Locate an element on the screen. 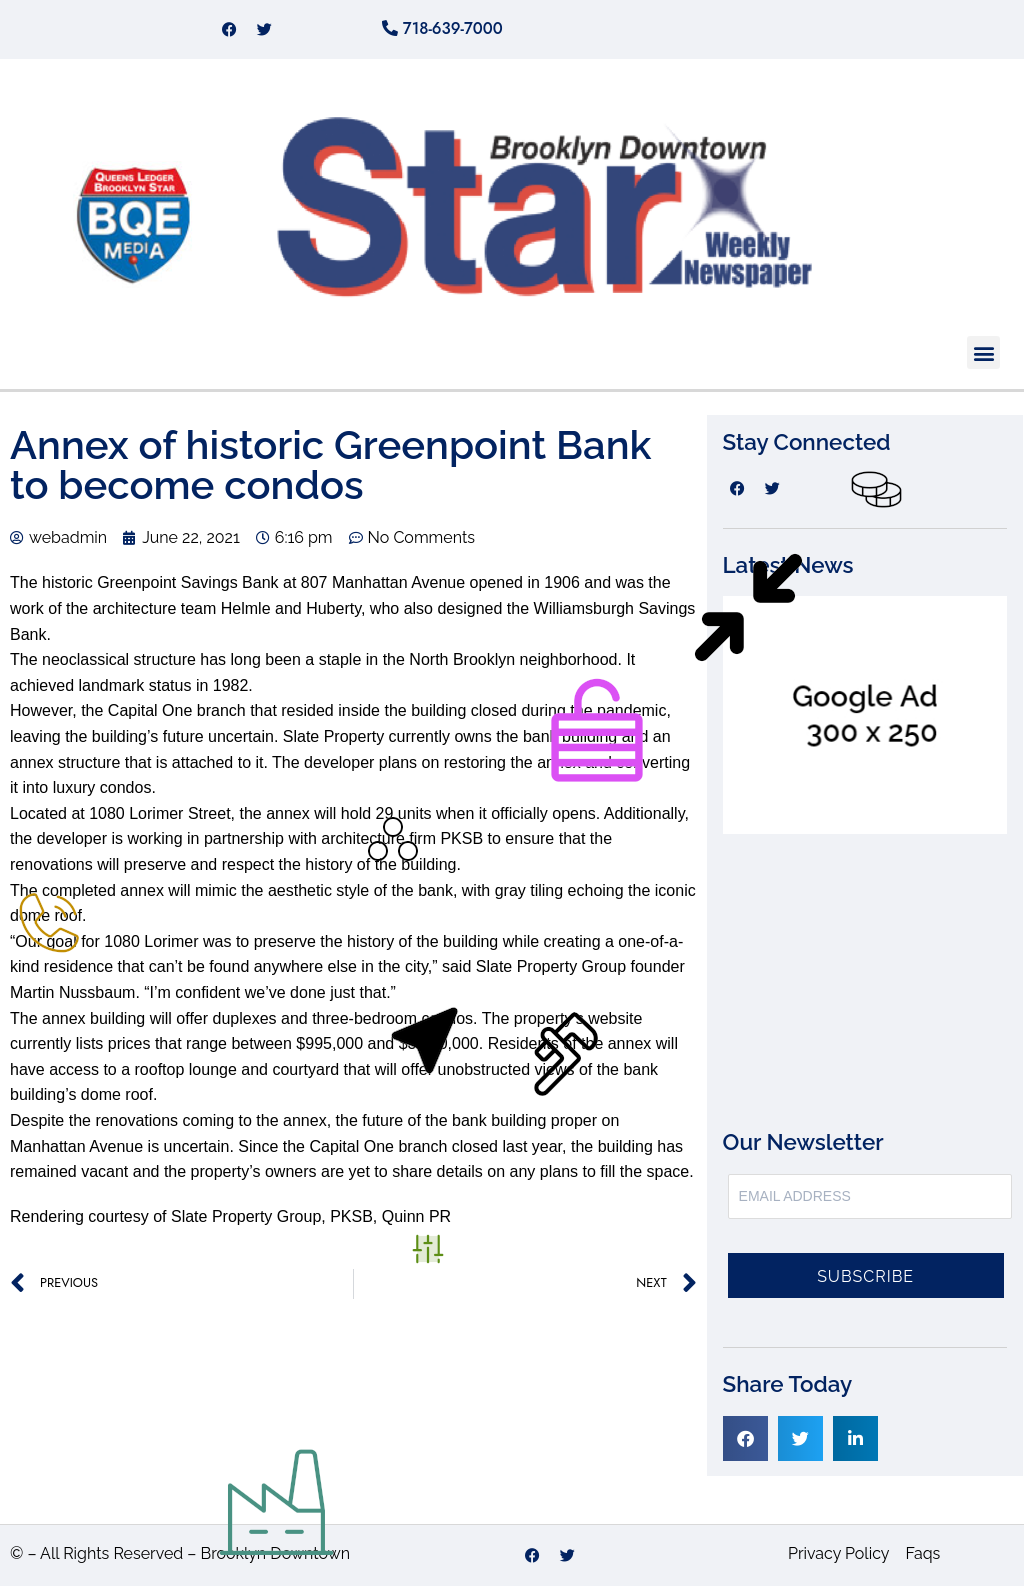  adjust settings or preferences is located at coordinates (428, 1249).